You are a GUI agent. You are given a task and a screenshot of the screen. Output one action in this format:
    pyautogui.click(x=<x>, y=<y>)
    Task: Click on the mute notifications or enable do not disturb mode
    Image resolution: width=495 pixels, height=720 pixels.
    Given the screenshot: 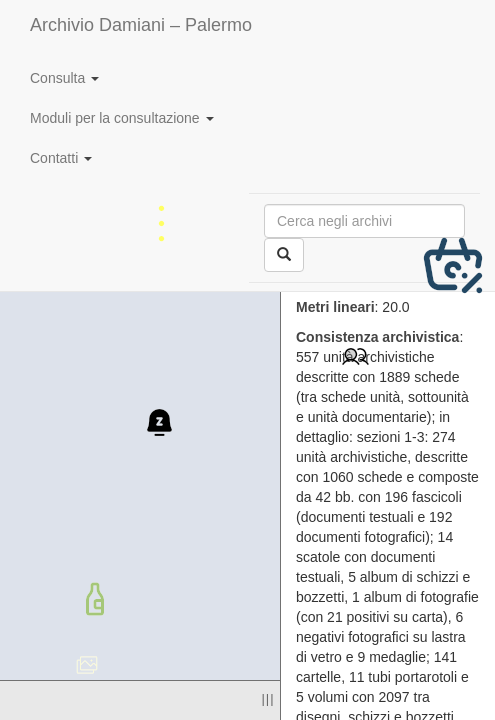 What is the action you would take?
    pyautogui.click(x=159, y=422)
    